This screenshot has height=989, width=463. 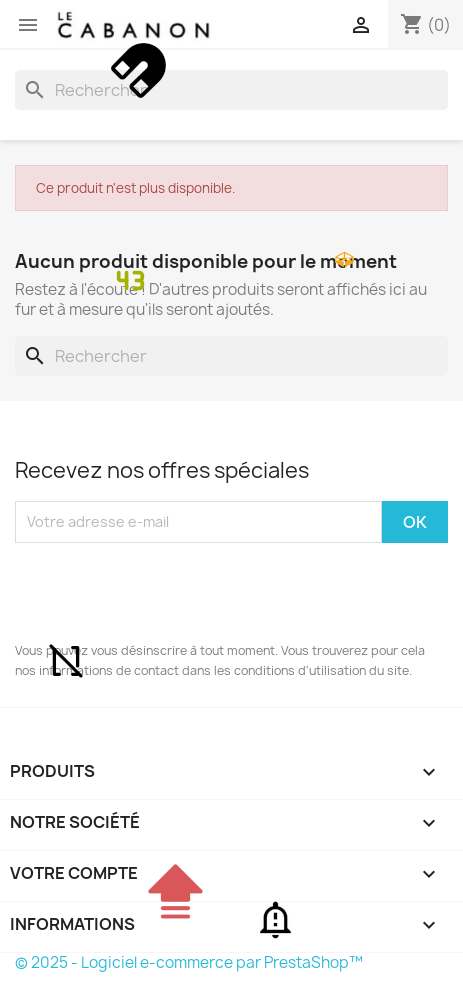 I want to click on indicates item number 43 in a list or sequence, so click(x=130, y=280).